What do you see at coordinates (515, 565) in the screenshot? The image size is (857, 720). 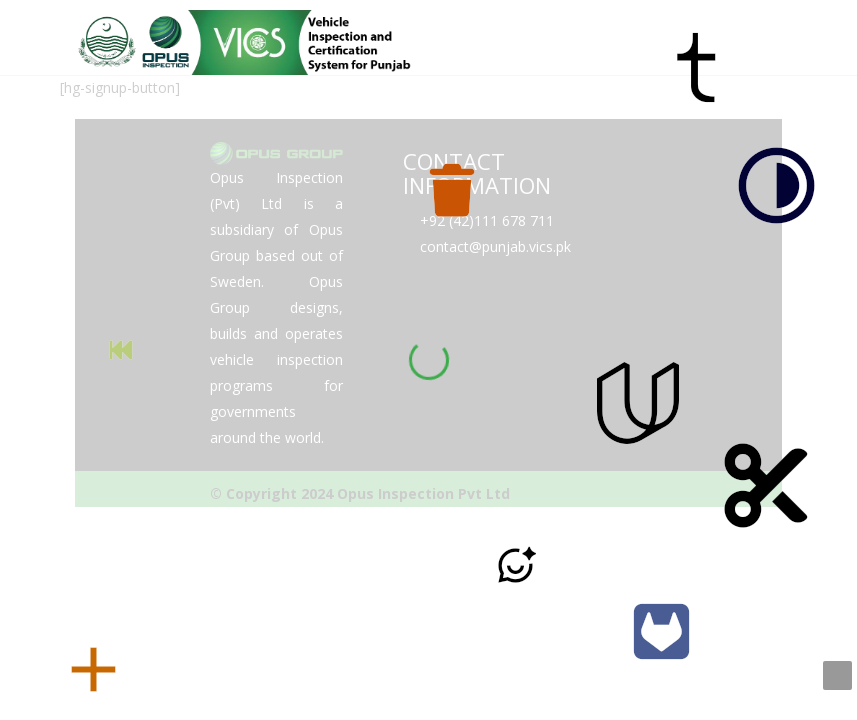 I see `start a conversation with AI assistant` at bounding box center [515, 565].